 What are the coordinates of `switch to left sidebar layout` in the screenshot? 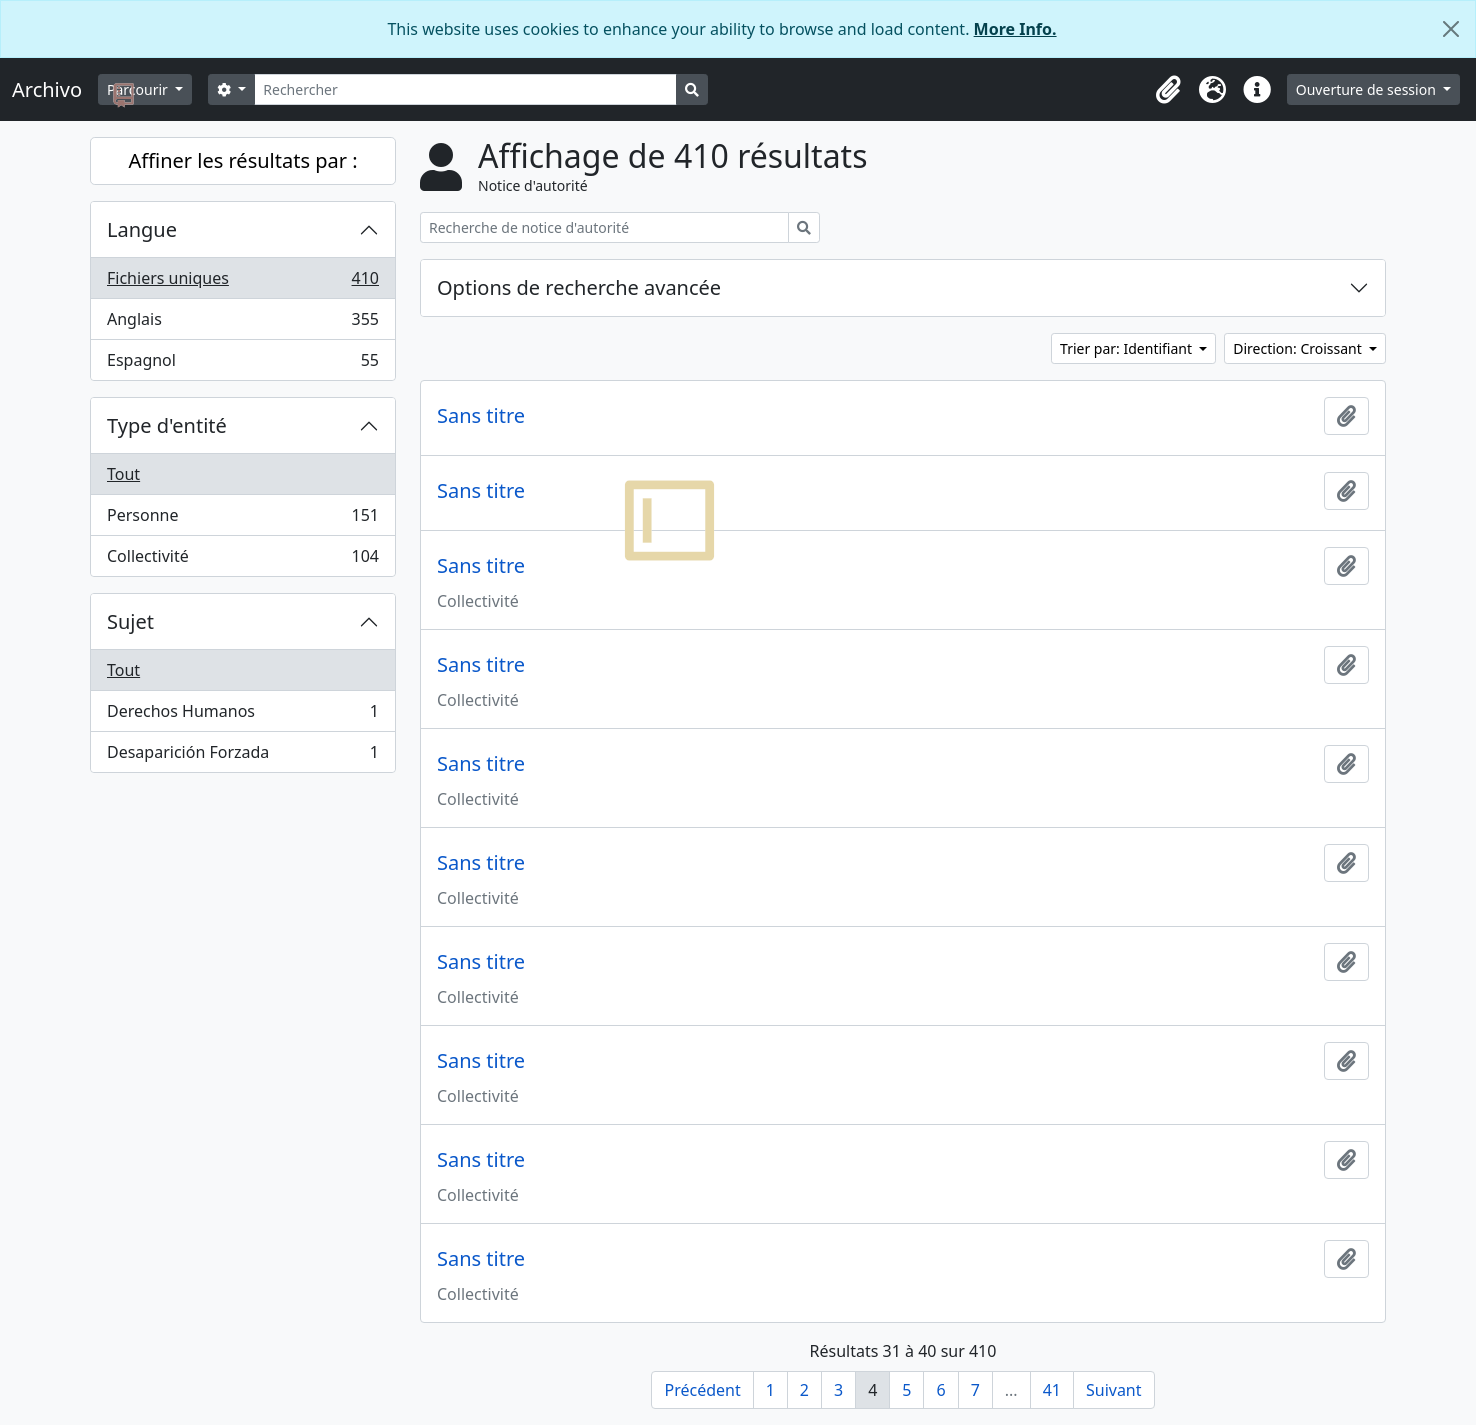 It's located at (669, 520).